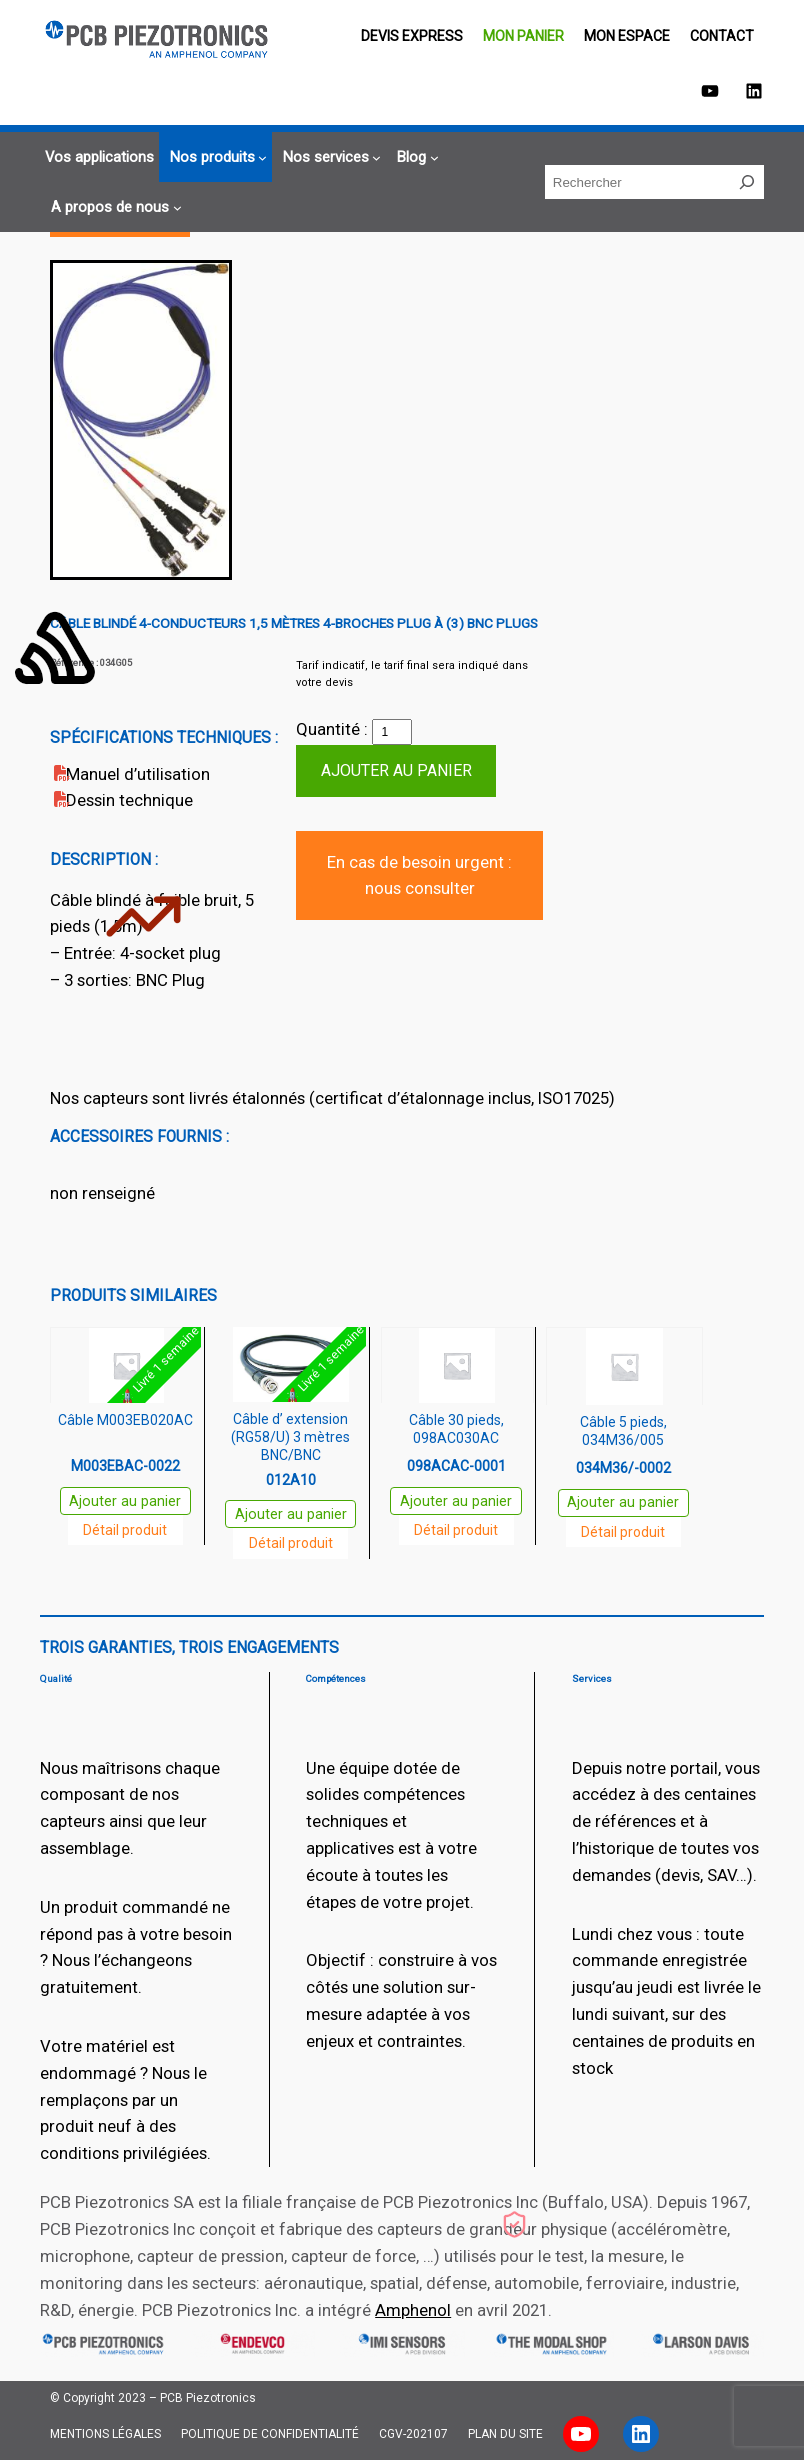 The image size is (804, 2460). Describe the element at coordinates (143, 916) in the screenshot. I see `view trending or popular content` at that location.